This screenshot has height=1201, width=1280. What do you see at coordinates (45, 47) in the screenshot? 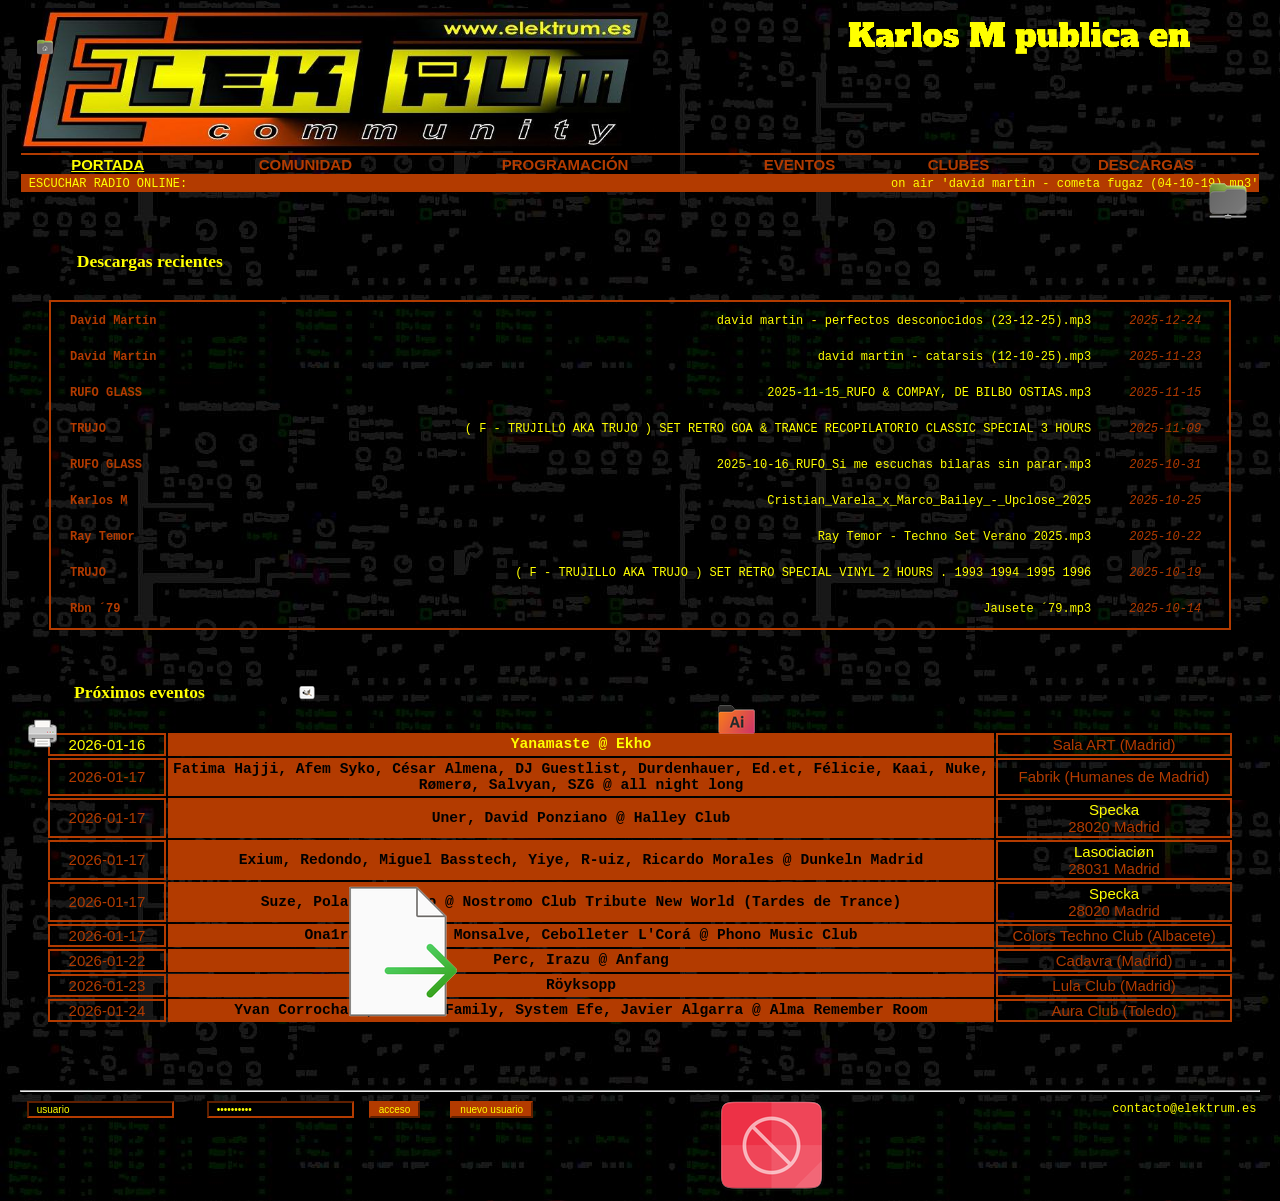
I see `access your home folder` at bounding box center [45, 47].